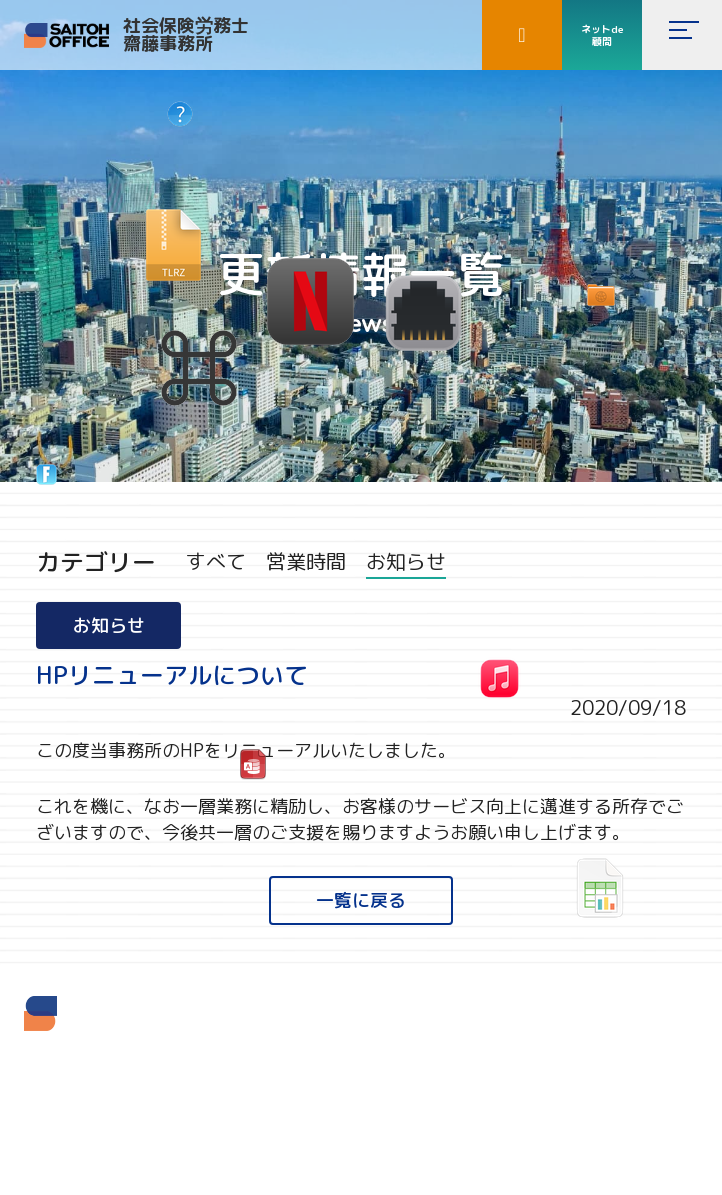  What do you see at coordinates (199, 368) in the screenshot?
I see `access keyboard shortcut settings` at bounding box center [199, 368].